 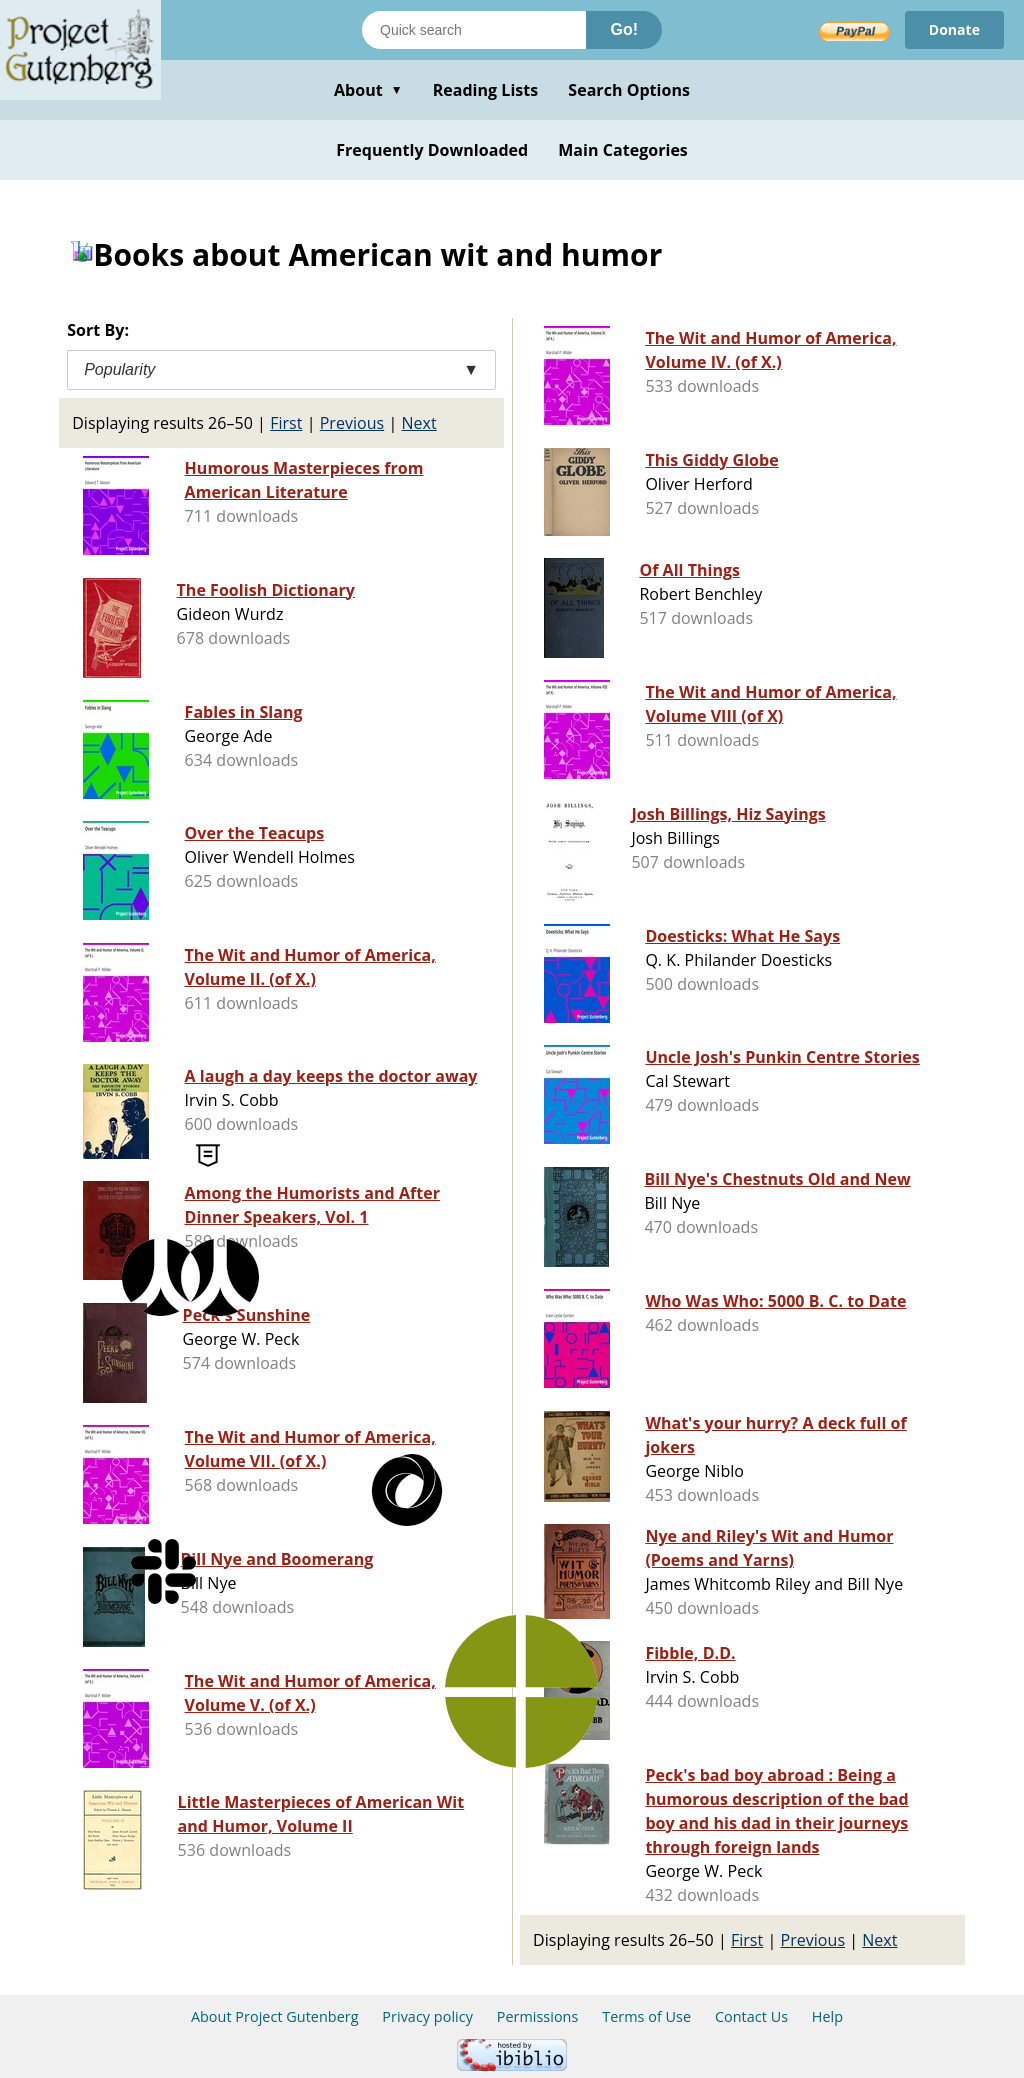 What do you see at coordinates (190, 1277) in the screenshot?
I see `link to Renren social network profile` at bounding box center [190, 1277].